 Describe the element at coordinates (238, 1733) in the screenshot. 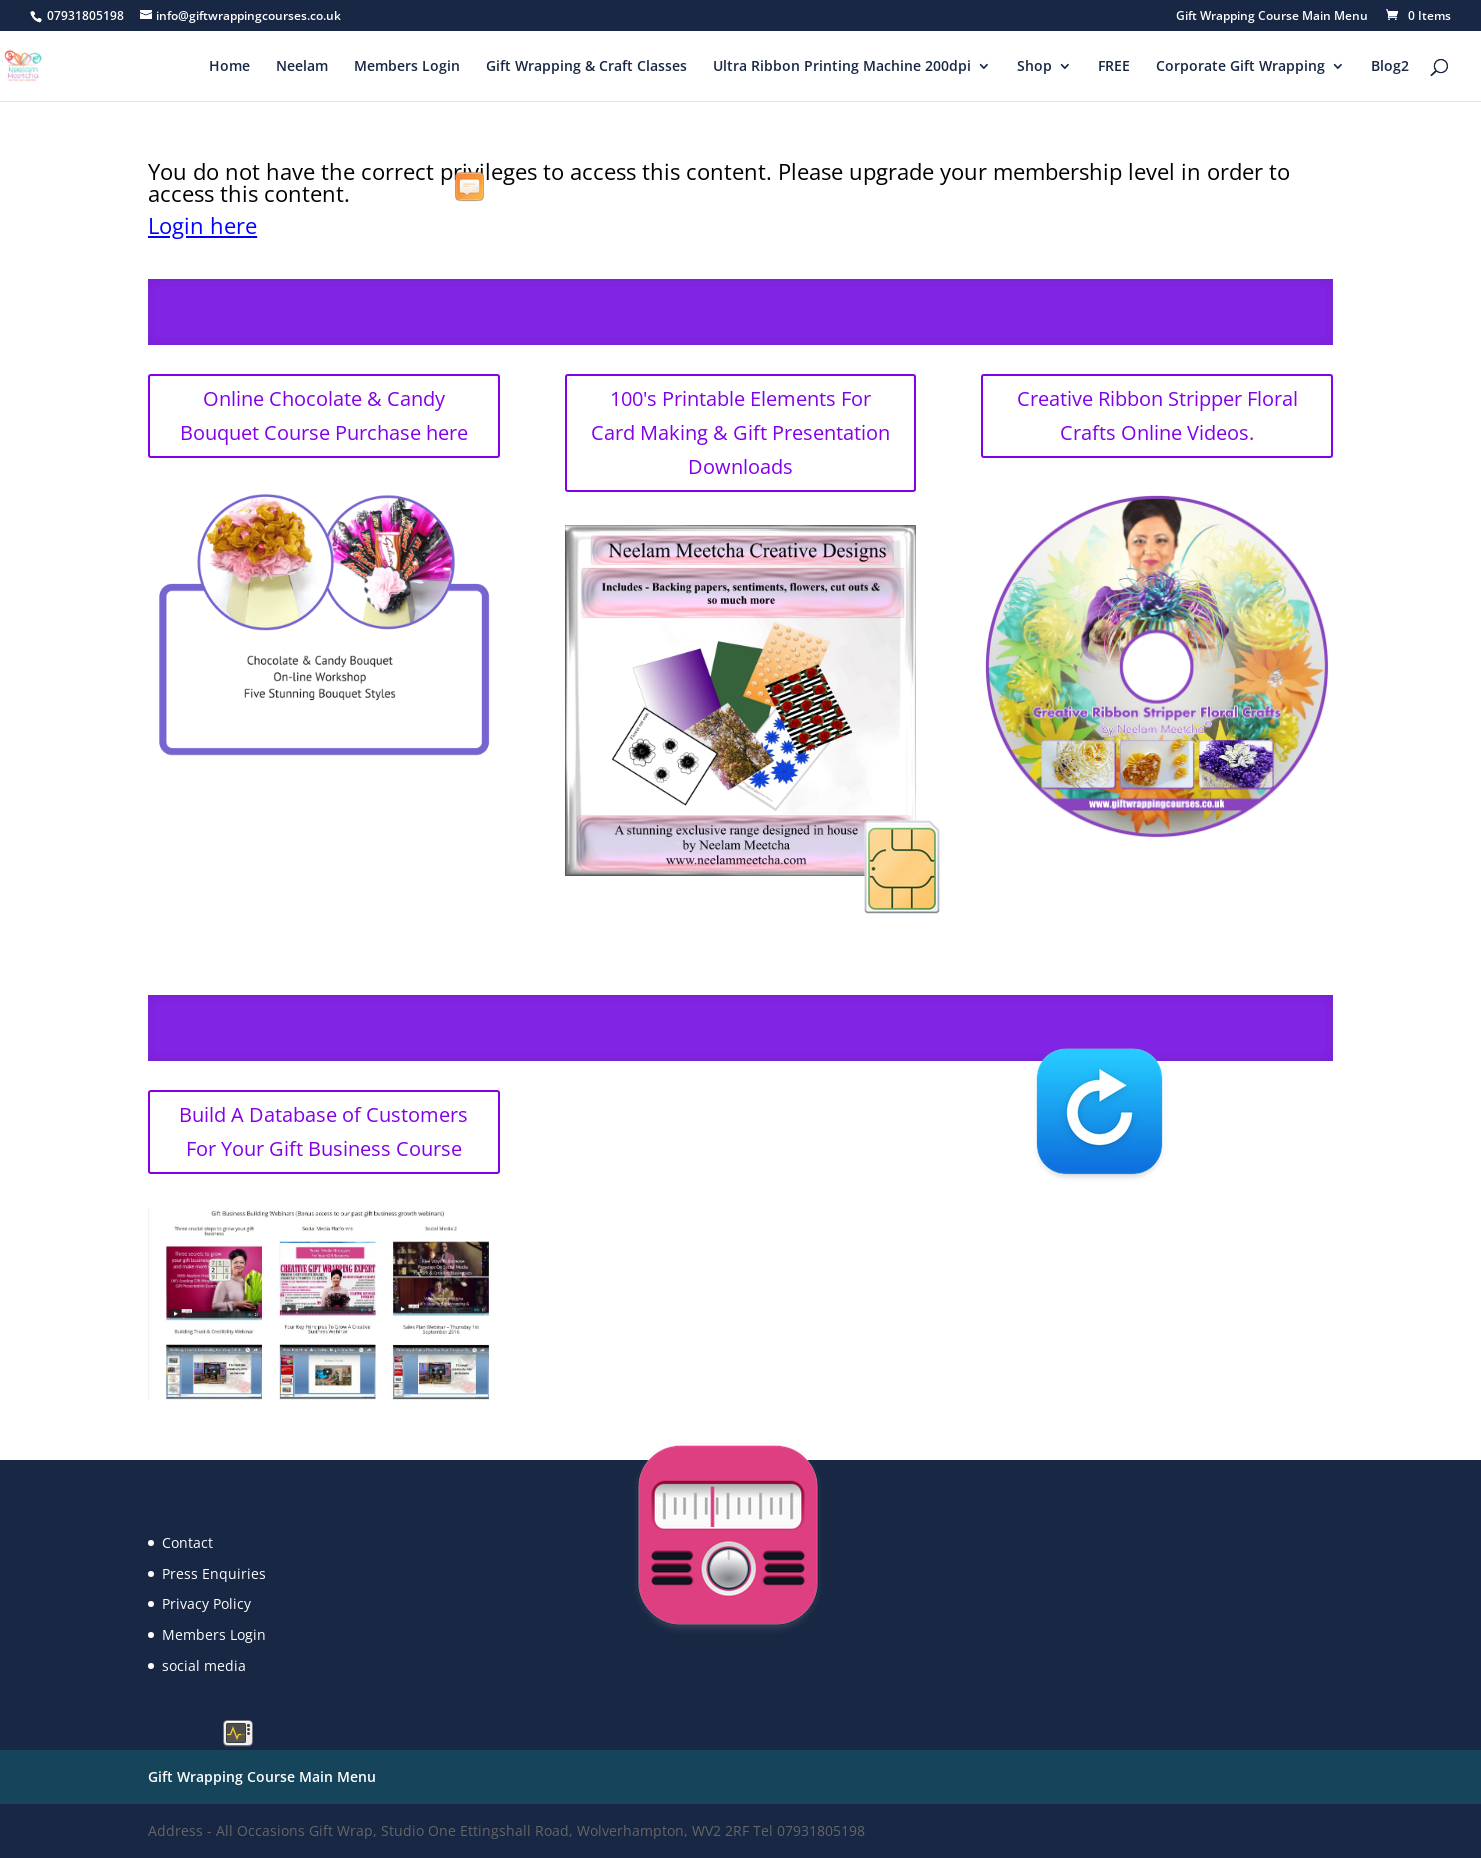

I see `open system monitor to view CPU and memory usage` at that location.